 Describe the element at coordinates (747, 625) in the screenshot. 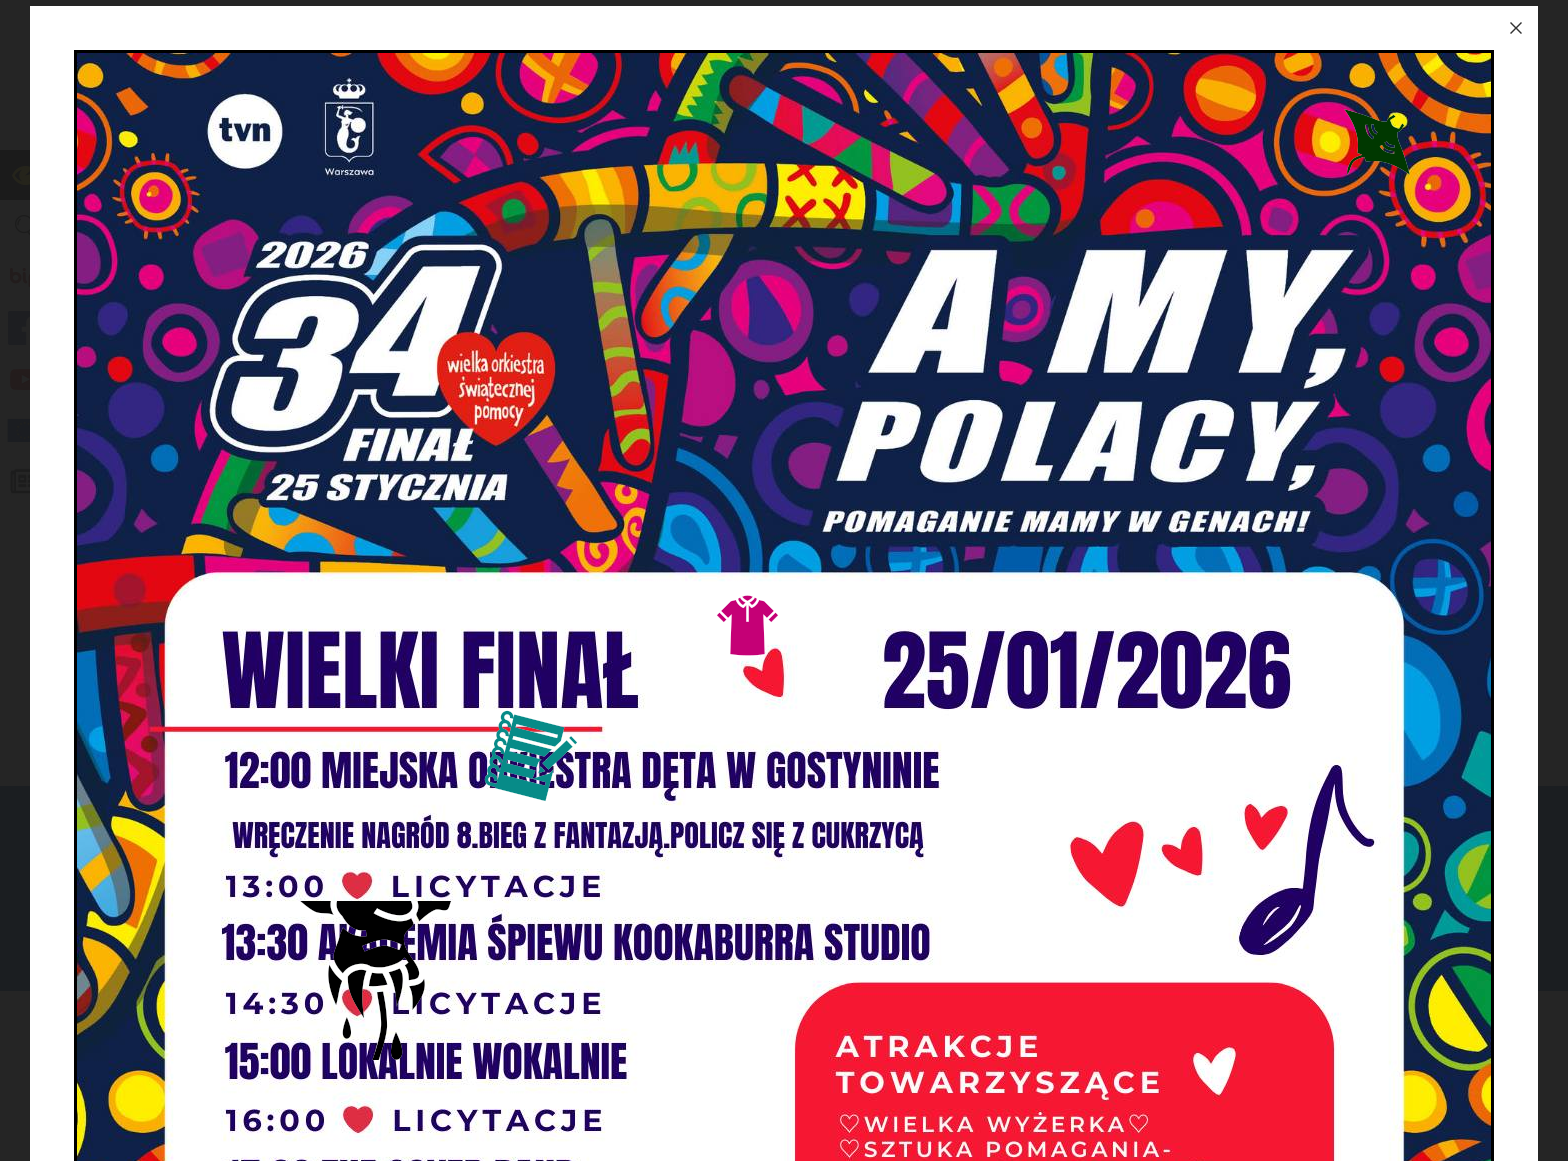

I see `browse clothing or apparel category` at that location.